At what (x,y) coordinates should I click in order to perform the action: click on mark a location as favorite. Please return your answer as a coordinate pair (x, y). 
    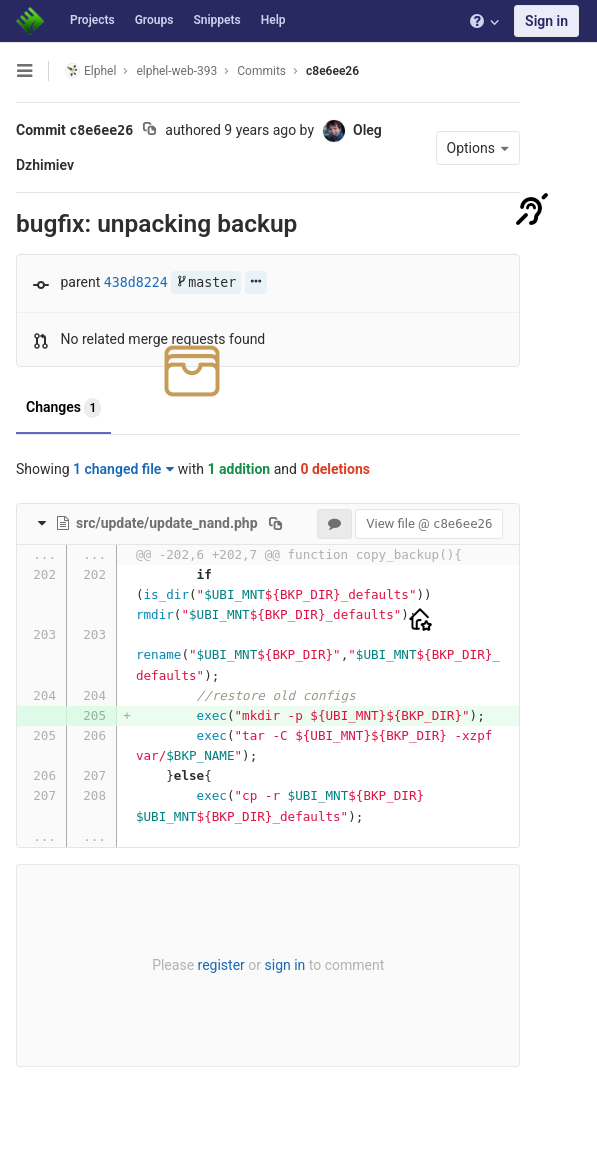
    Looking at the image, I should click on (420, 619).